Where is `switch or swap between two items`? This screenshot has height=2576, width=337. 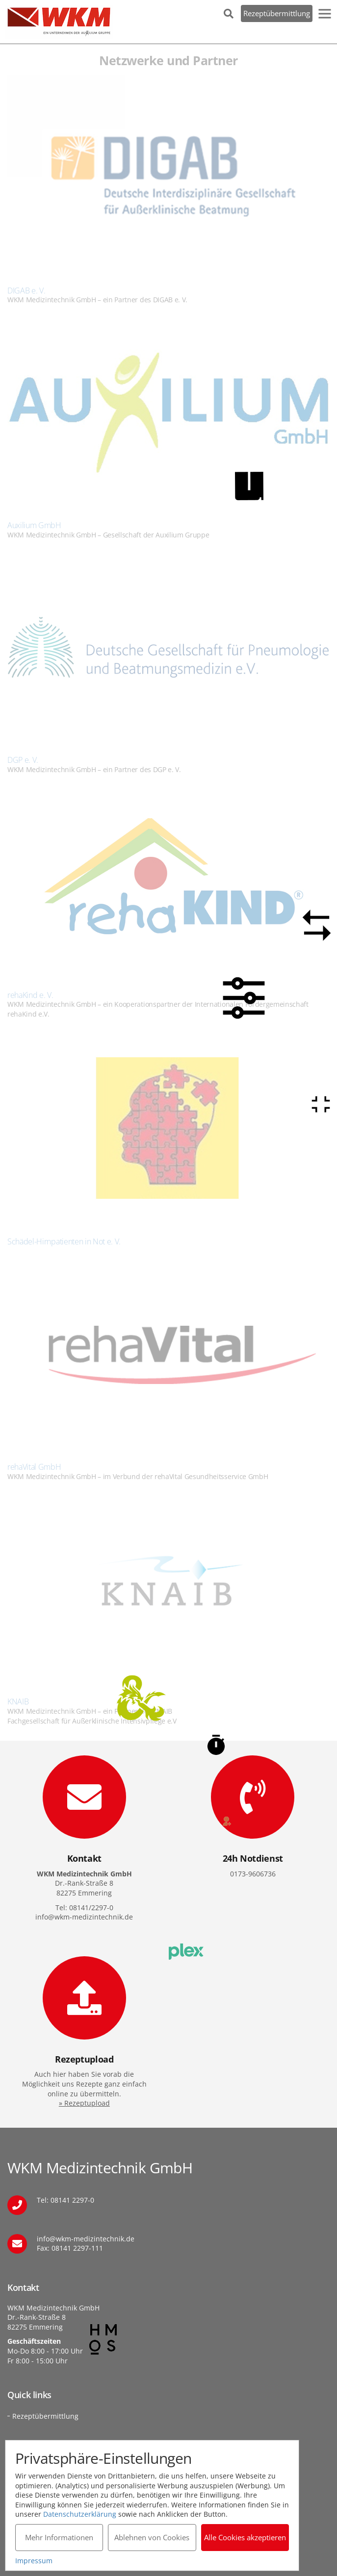 switch or swap between two items is located at coordinates (316, 925).